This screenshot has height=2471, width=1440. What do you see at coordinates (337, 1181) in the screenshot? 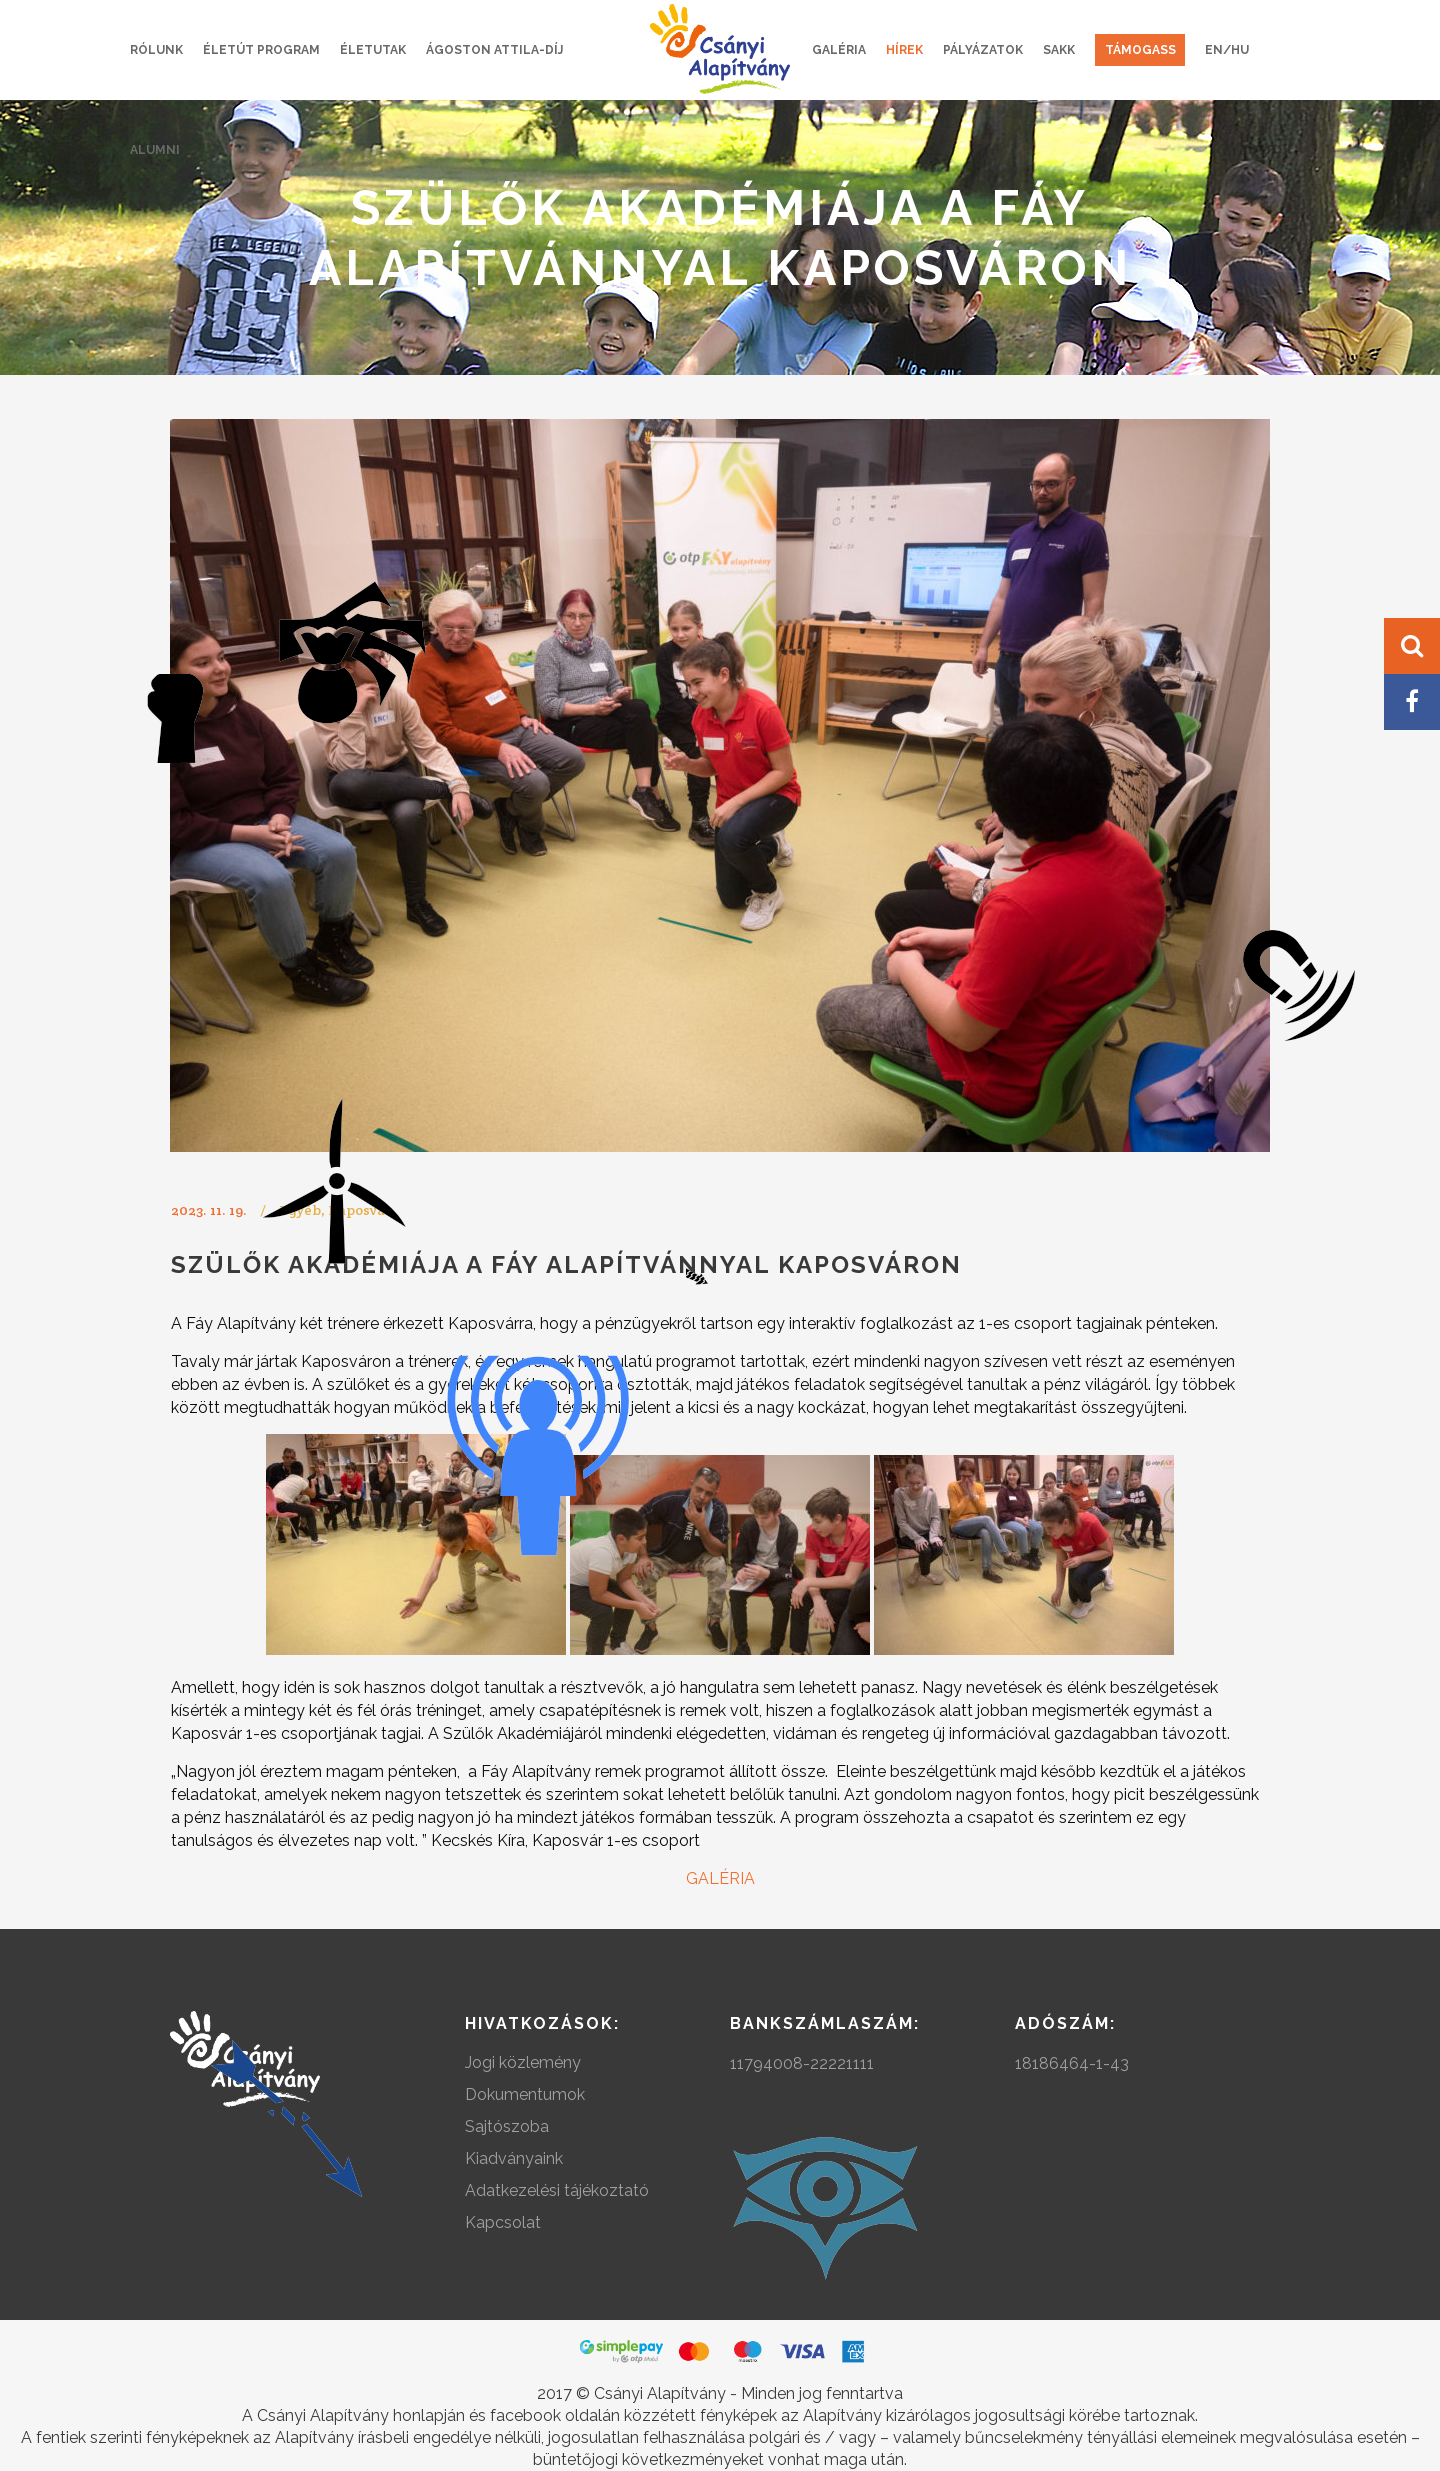
I see `wind turbine or wind energy indicator` at bounding box center [337, 1181].